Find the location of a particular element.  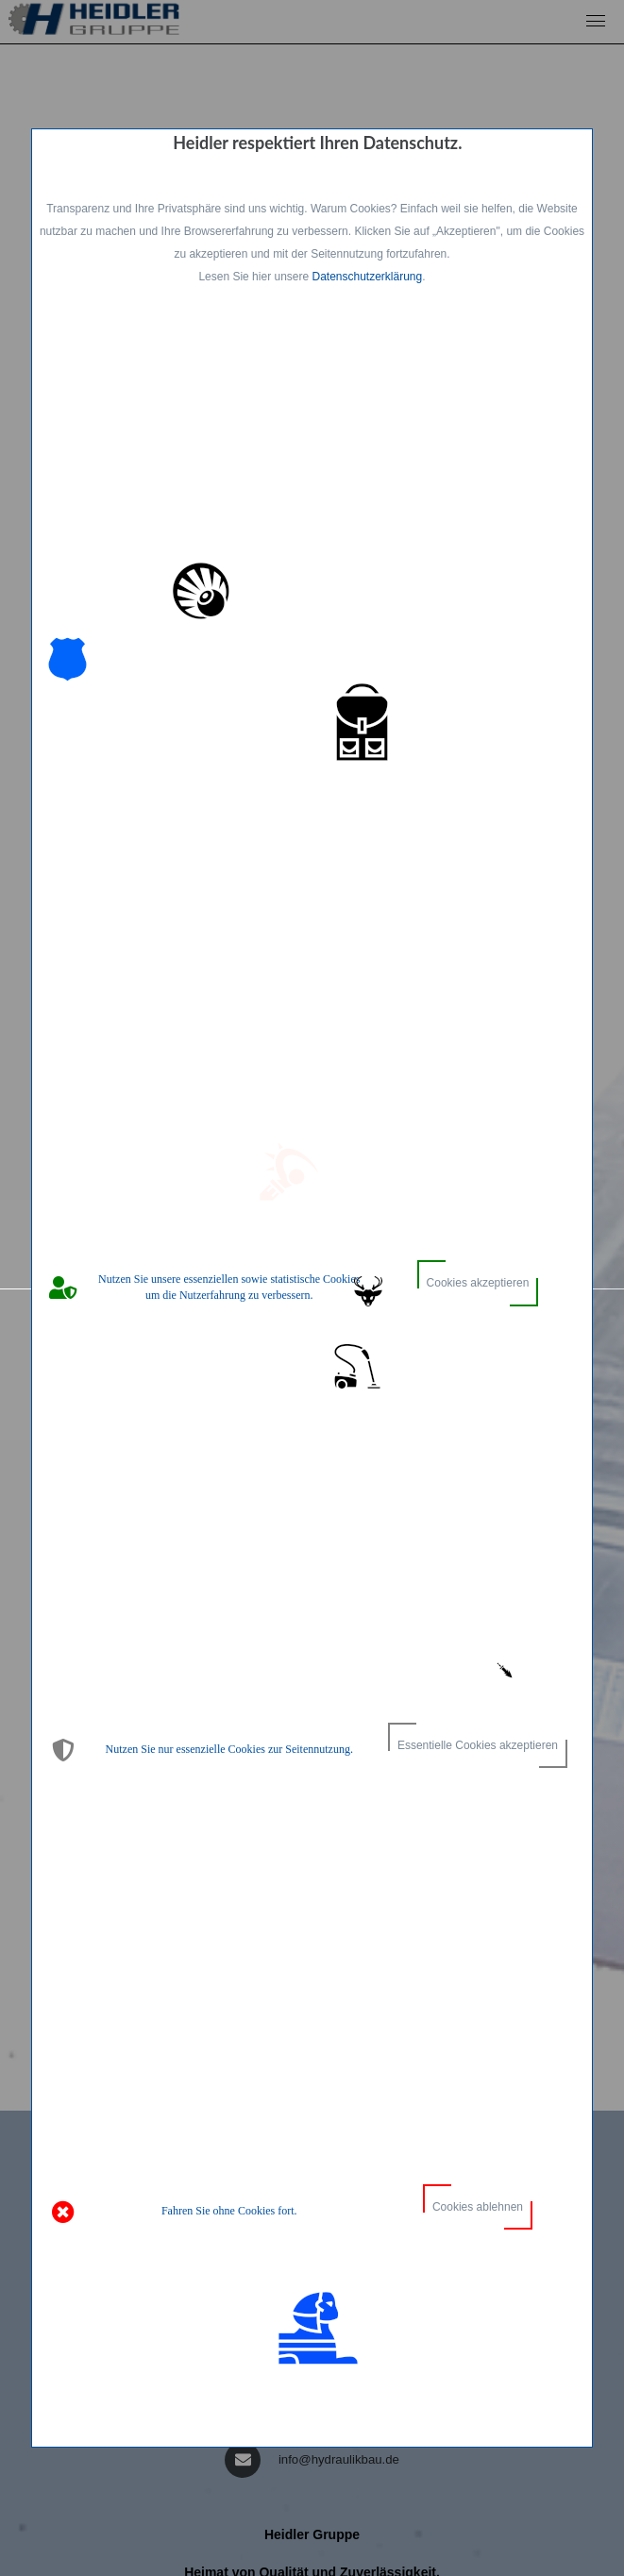

attack or melee combat action is located at coordinates (504, 1670).